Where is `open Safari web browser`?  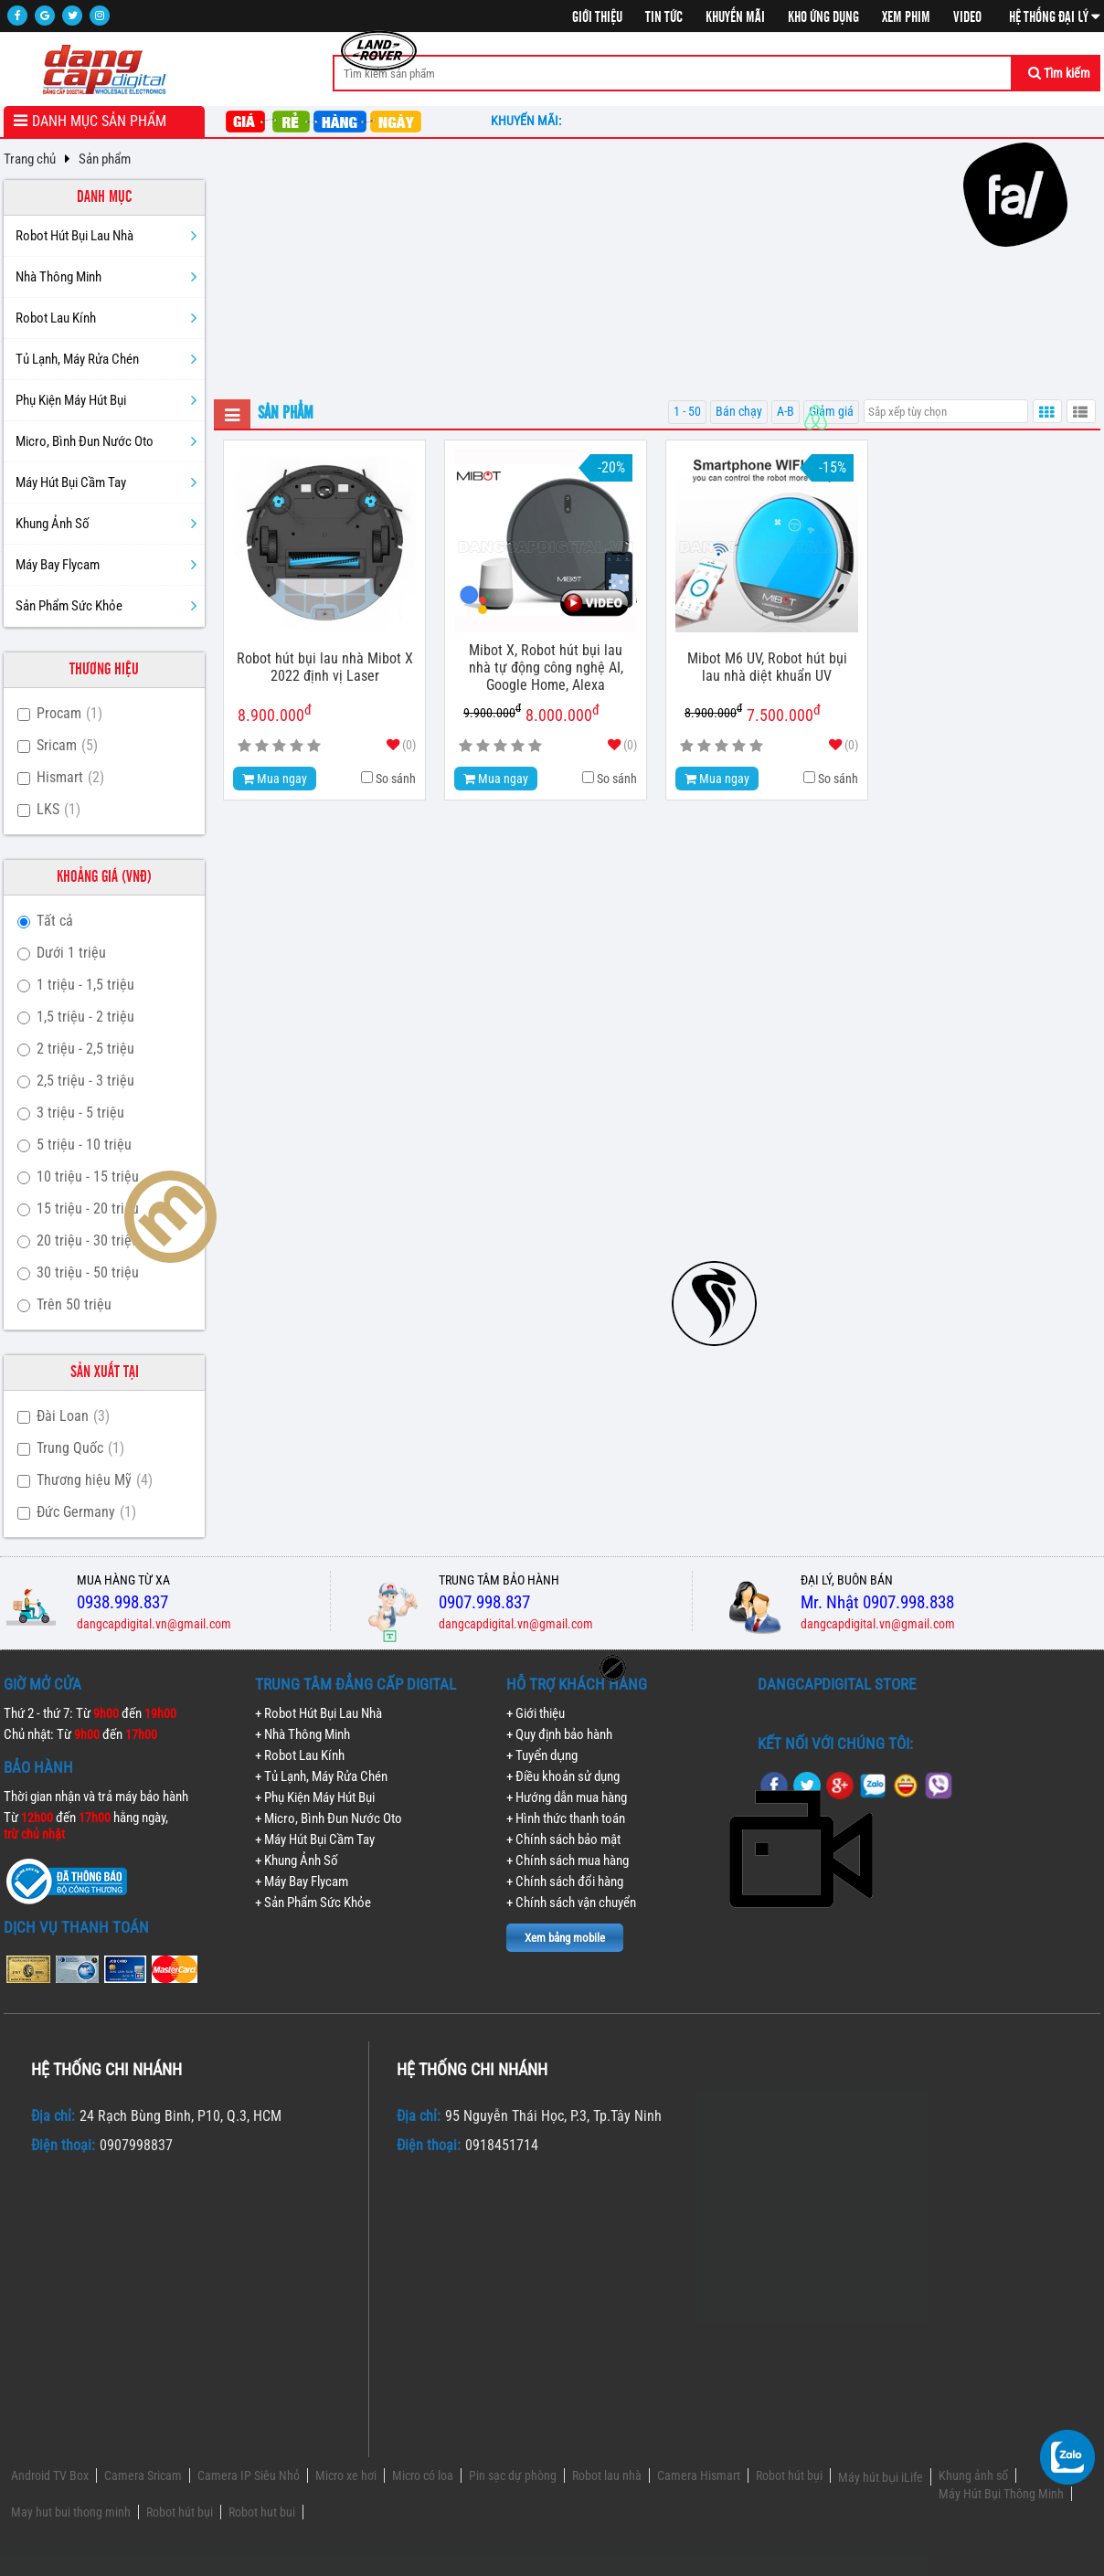 open Safari web browser is located at coordinates (612, 1668).